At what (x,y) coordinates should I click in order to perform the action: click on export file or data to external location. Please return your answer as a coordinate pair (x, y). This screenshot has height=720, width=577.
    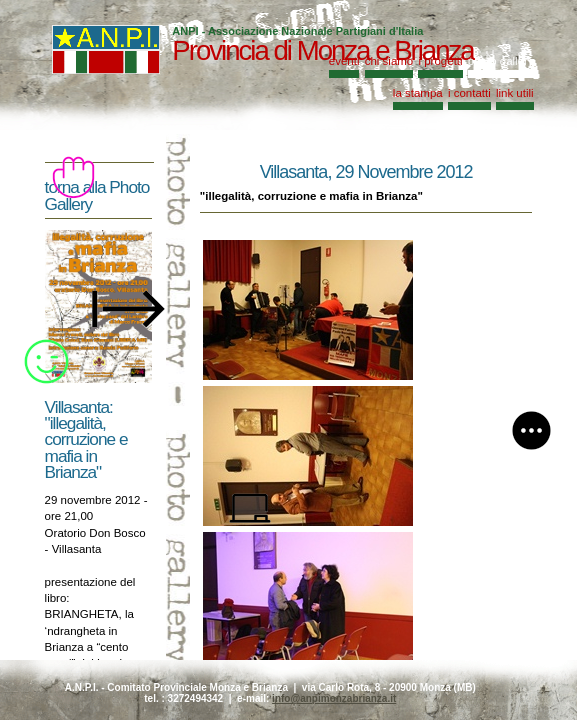
    Looking at the image, I should click on (128, 311).